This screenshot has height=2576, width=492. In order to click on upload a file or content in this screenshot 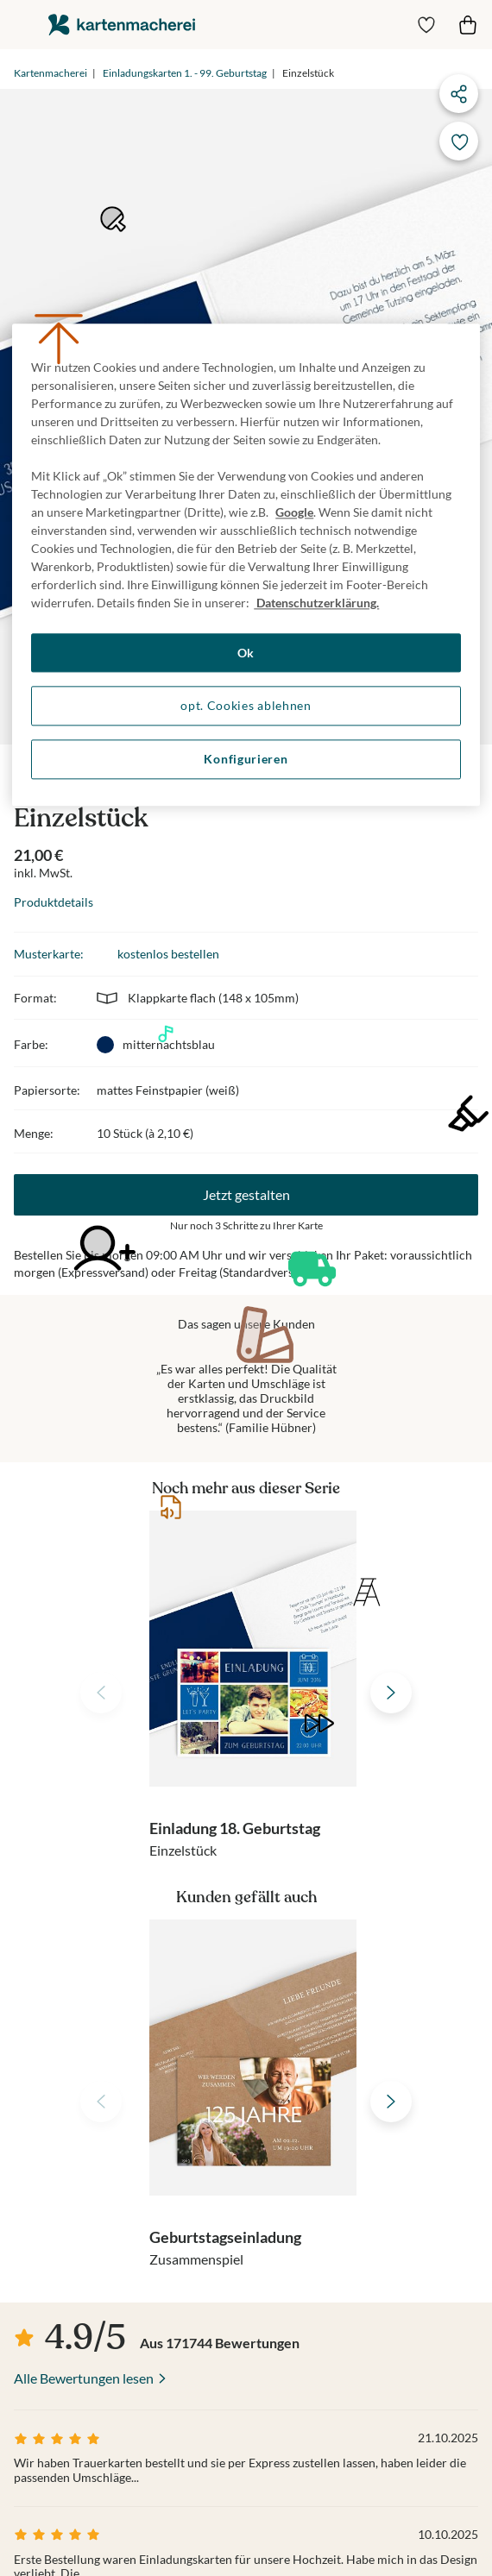, I will do `click(59, 338)`.